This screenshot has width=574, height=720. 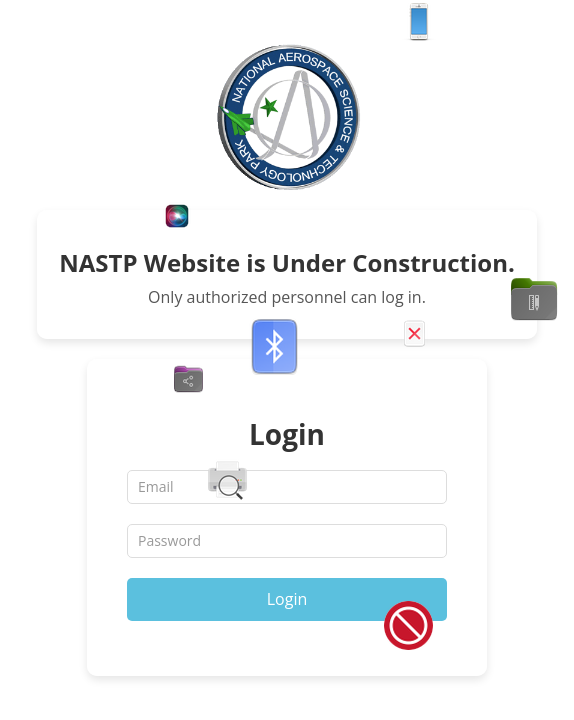 I want to click on open your public shared folder, so click(x=188, y=378).